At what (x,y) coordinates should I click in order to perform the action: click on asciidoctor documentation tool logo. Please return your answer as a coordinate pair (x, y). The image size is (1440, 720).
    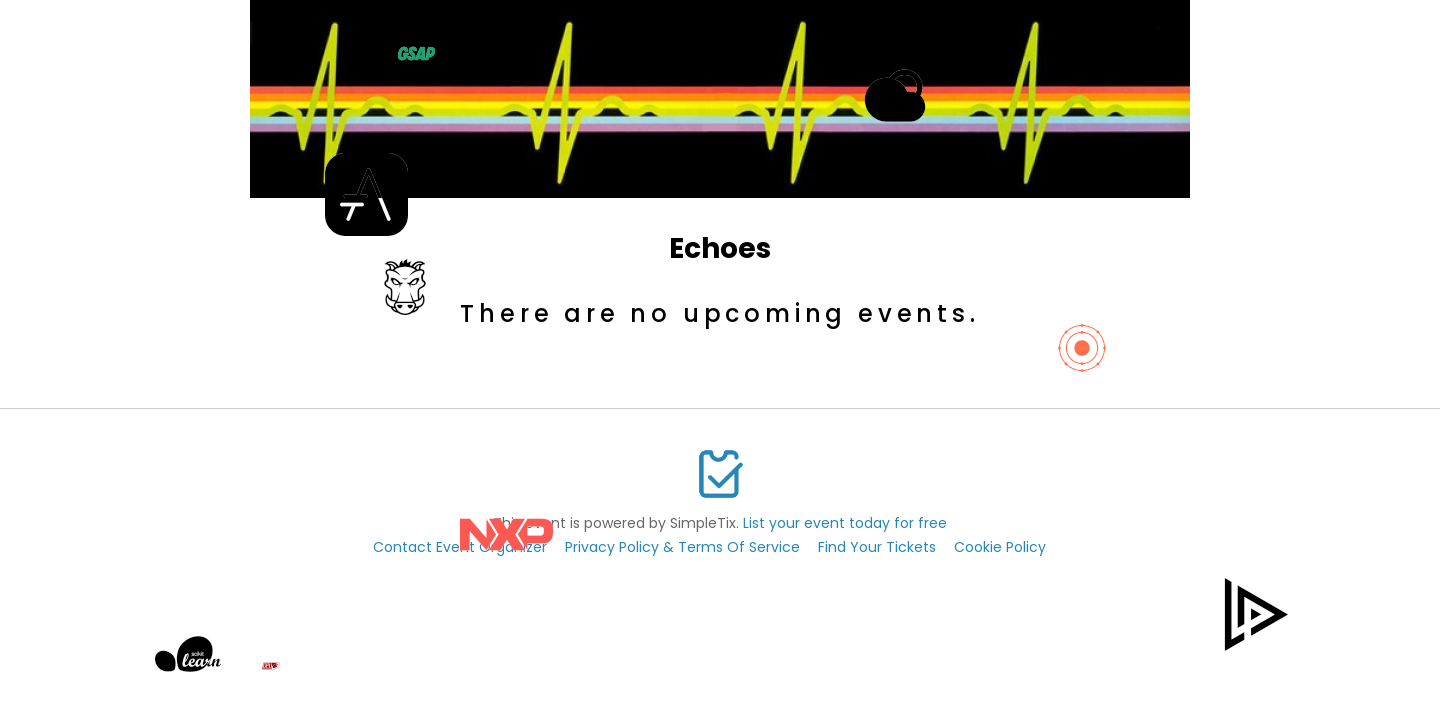
    Looking at the image, I should click on (366, 194).